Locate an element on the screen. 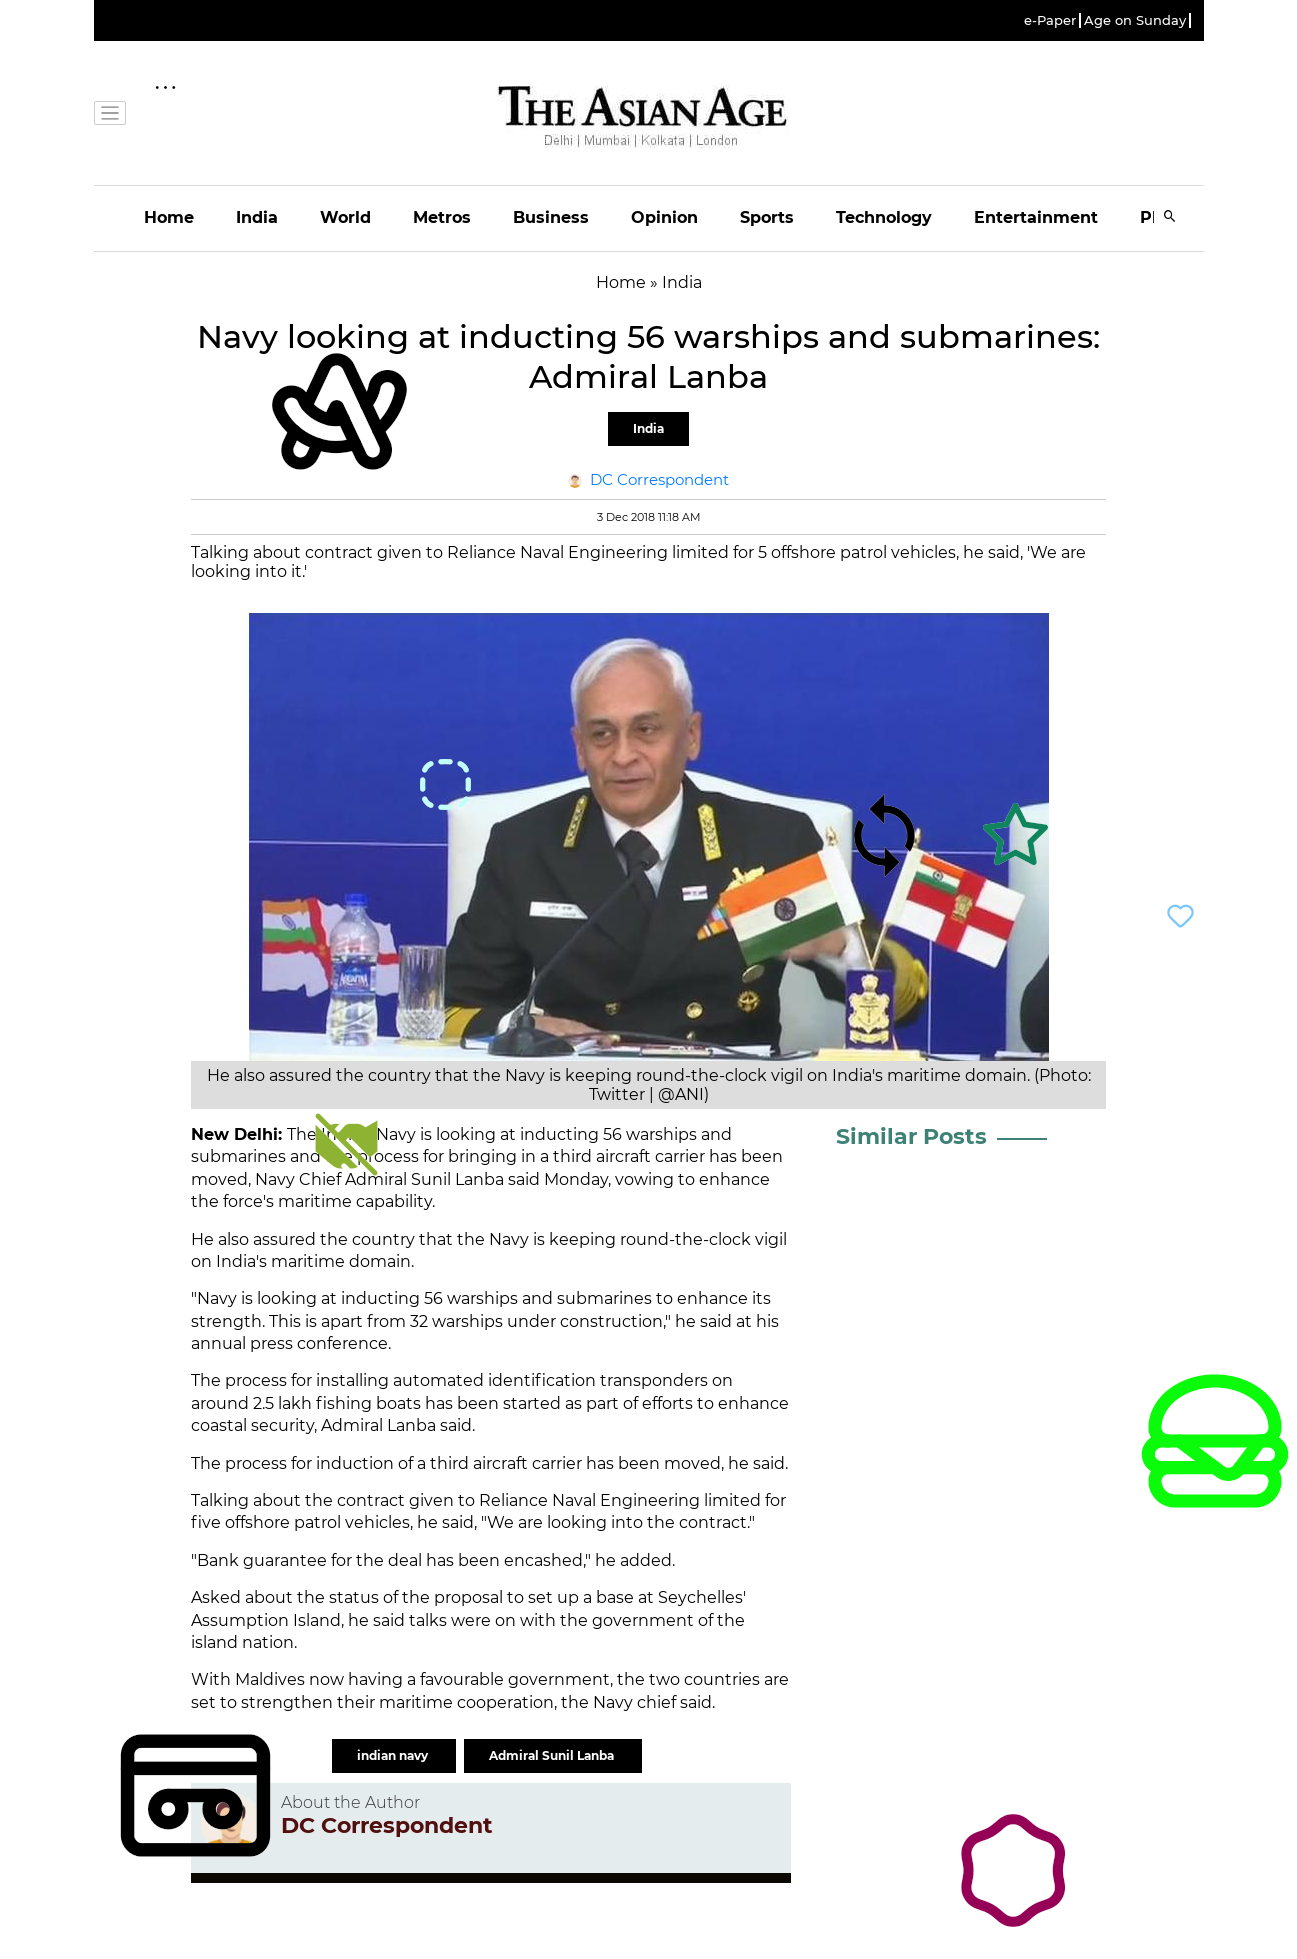 The height and width of the screenshot is (1959, 1297). select or crop area with rounded corners is located at coordinates (445, 784).